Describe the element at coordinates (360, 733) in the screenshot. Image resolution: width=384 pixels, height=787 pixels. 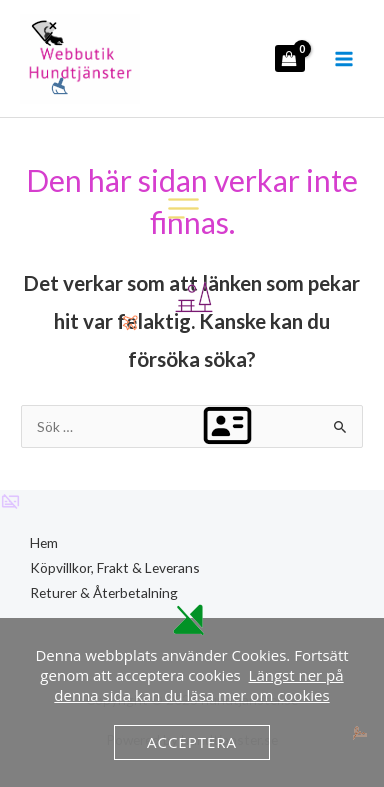
I see `add your signature to a document` at that location.